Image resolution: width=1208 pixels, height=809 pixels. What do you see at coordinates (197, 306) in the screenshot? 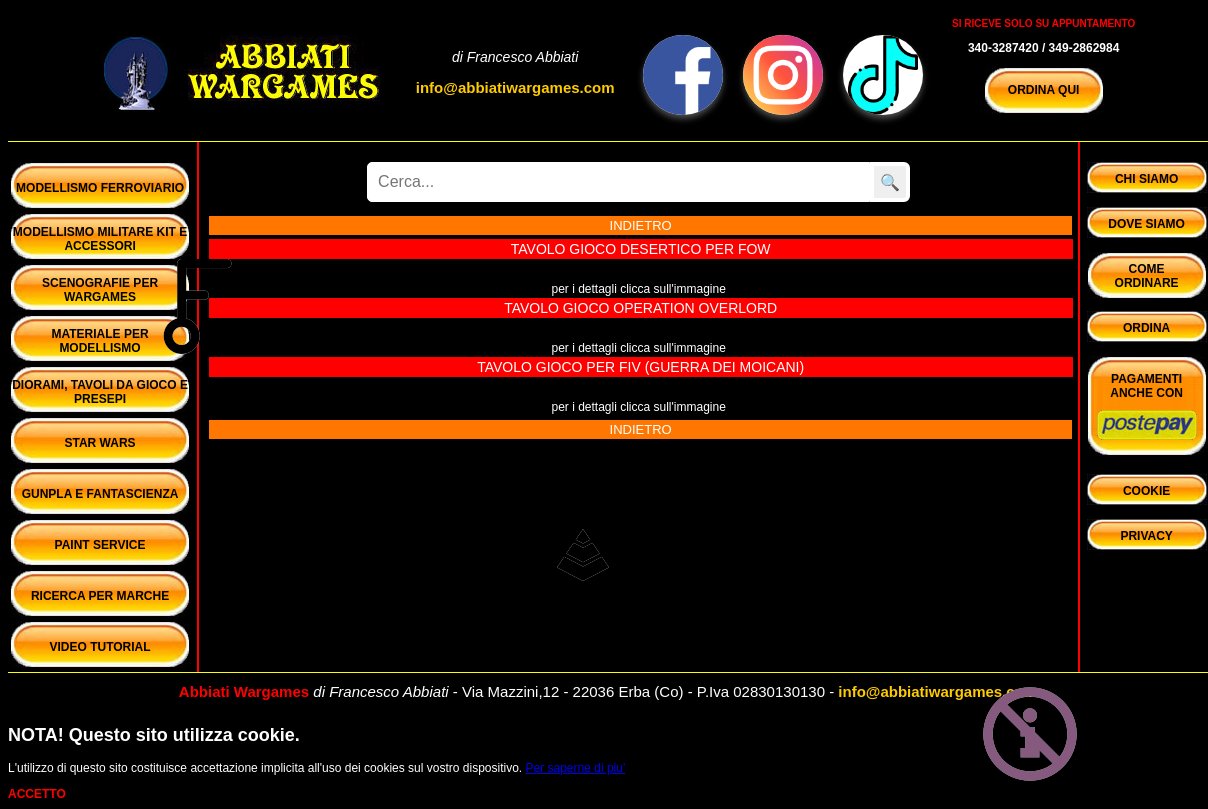
I see `open Electron Fiddle app` at bounding box center [197, 306].